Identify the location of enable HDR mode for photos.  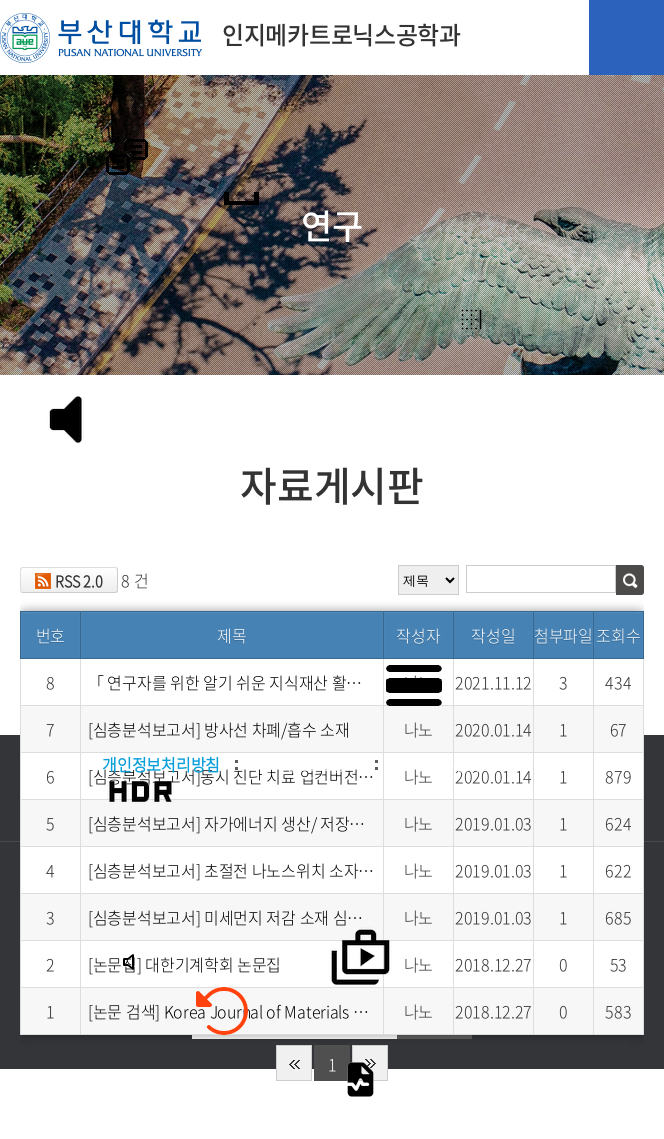
(140, 791).